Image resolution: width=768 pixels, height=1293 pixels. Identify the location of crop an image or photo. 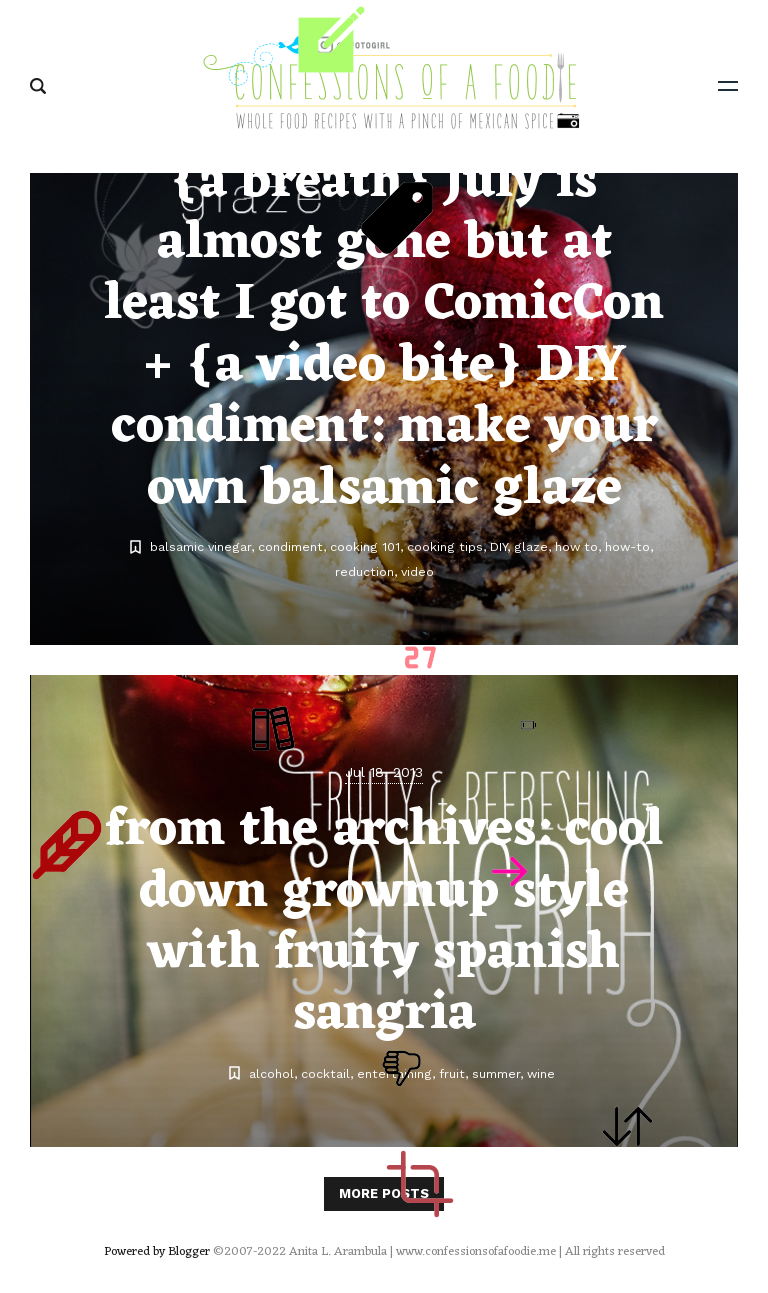
(420, 1184).